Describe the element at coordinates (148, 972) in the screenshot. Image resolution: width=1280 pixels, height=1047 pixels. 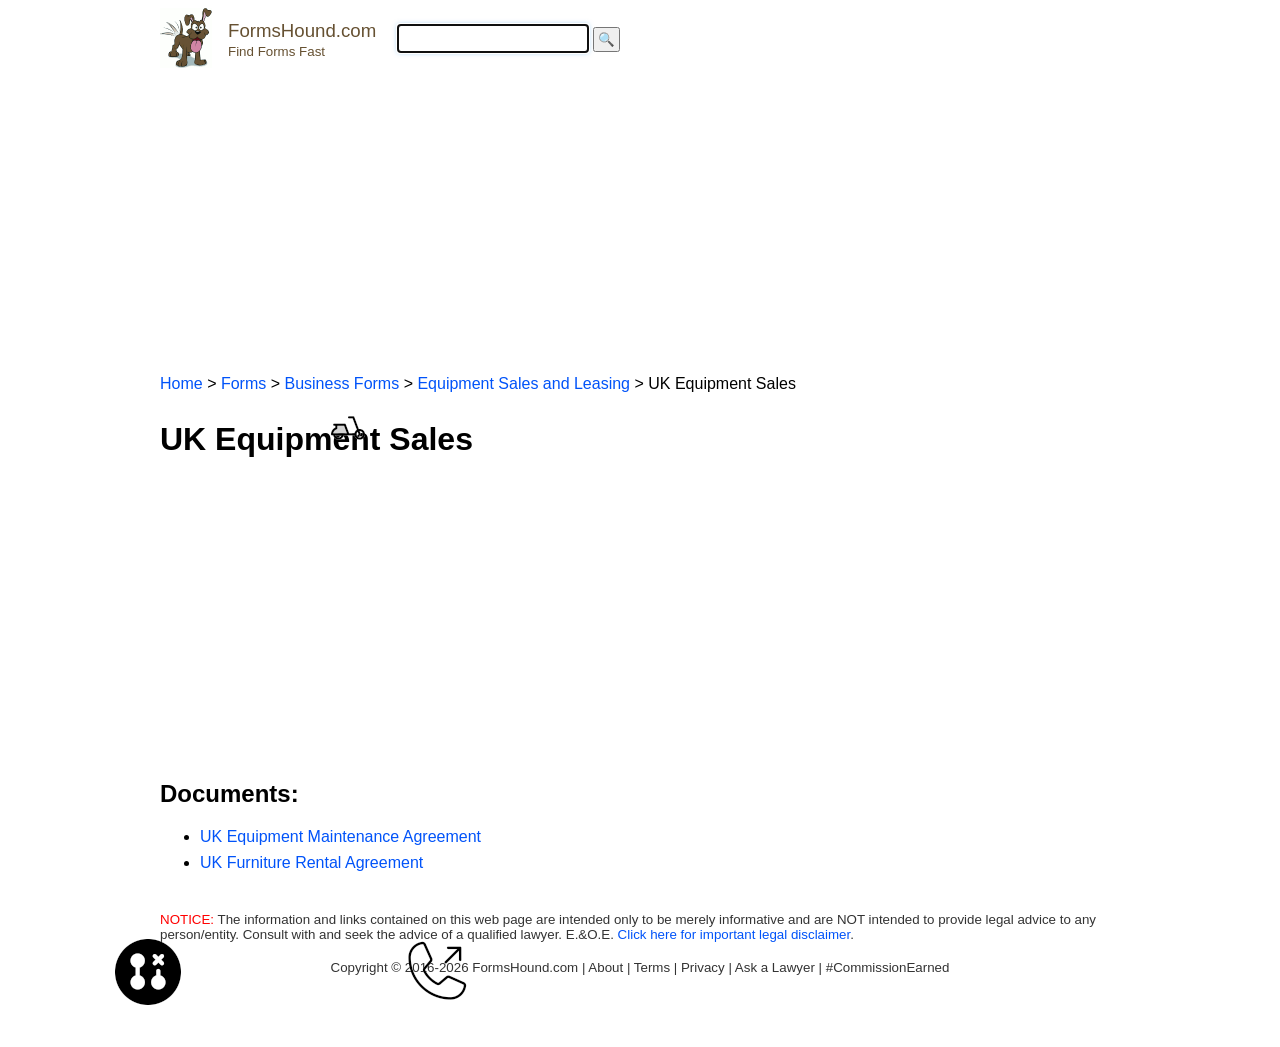
I see `indicates a closed pull request in your activity feed` at that location.